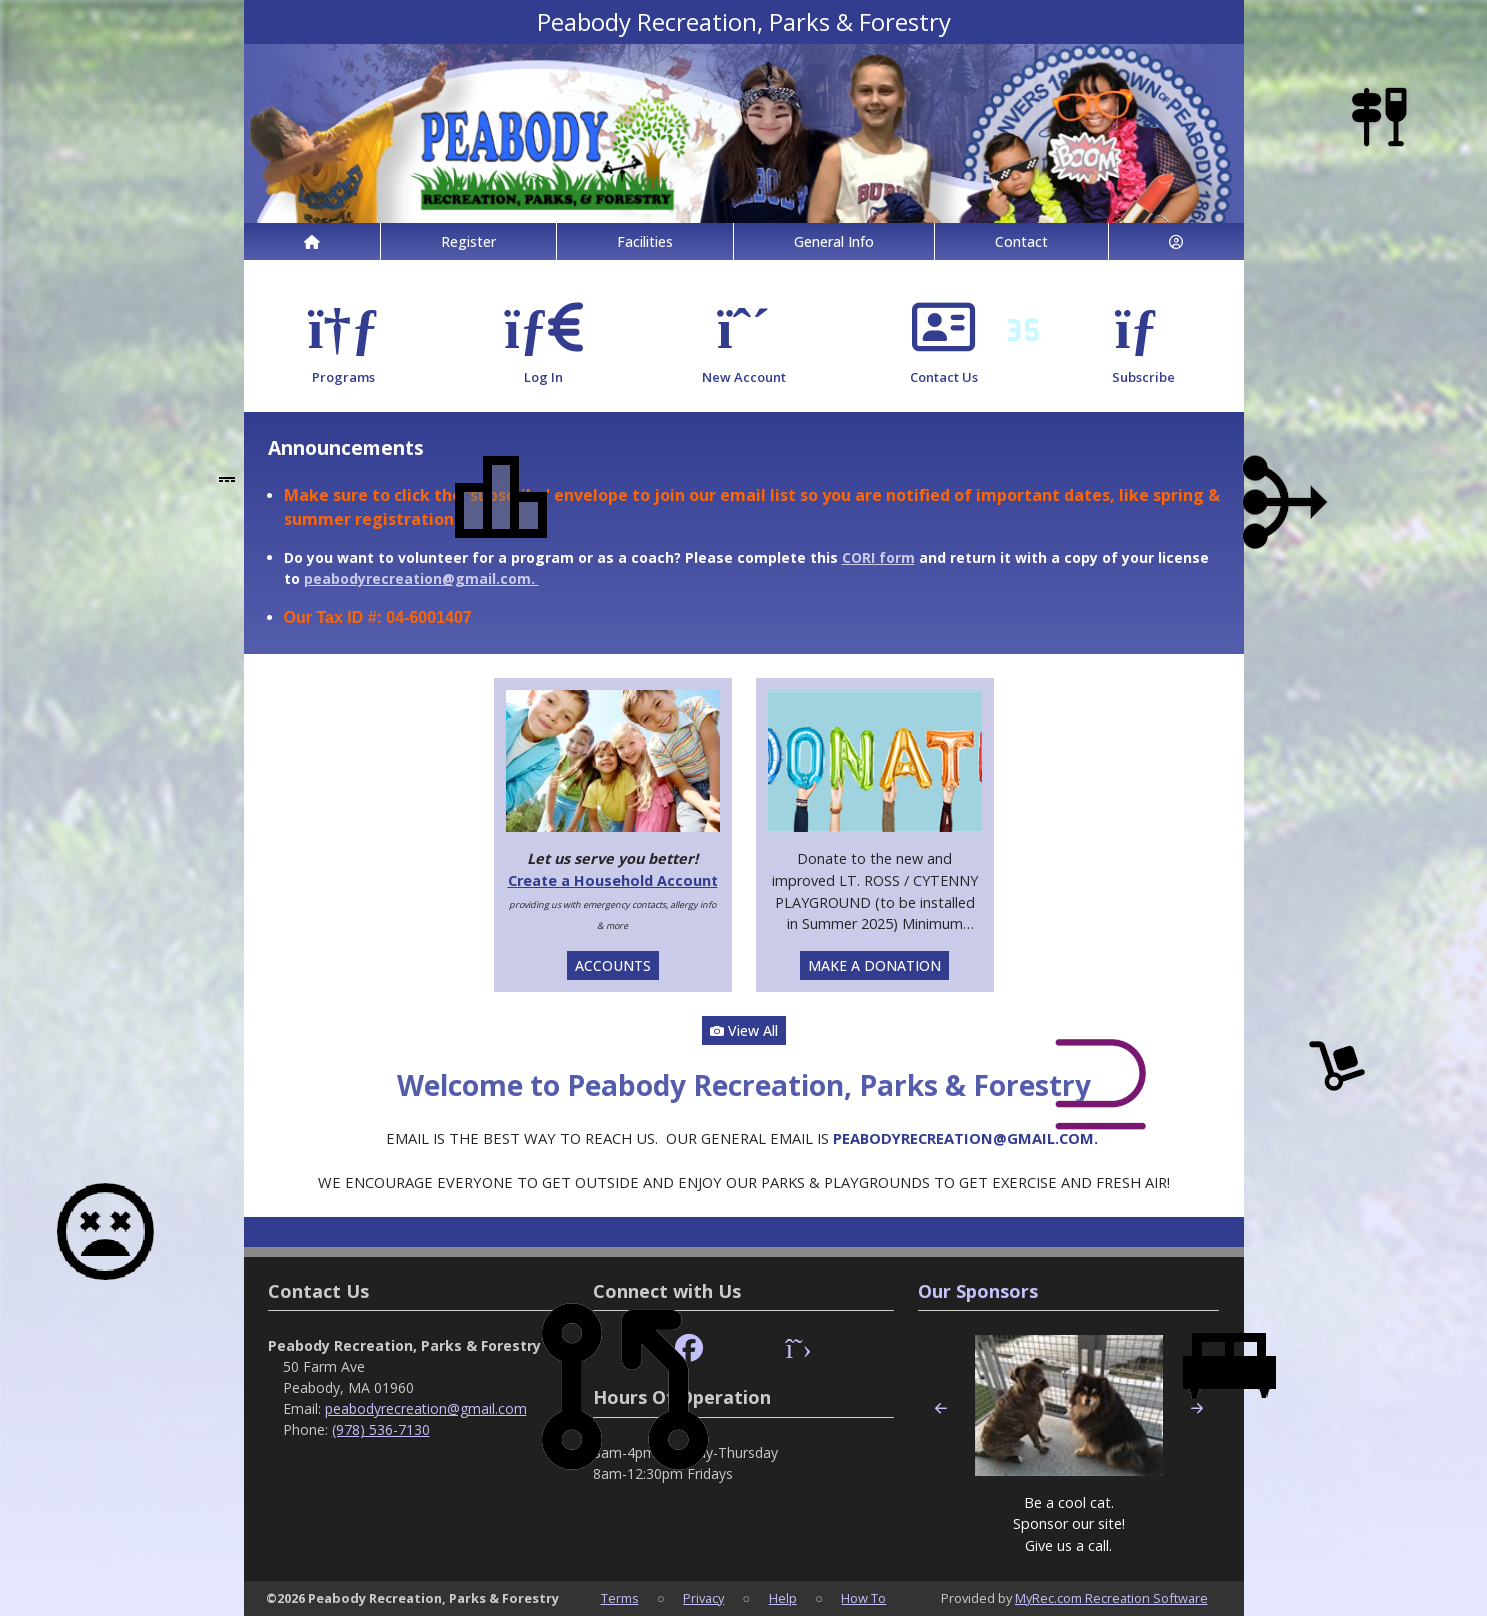 The width and height of the screenshot is (1487, 1616). Describe the element at coordinates (1098, 1086) in the screenshot. I see `indicates a superset mathematical relationship` at that location.